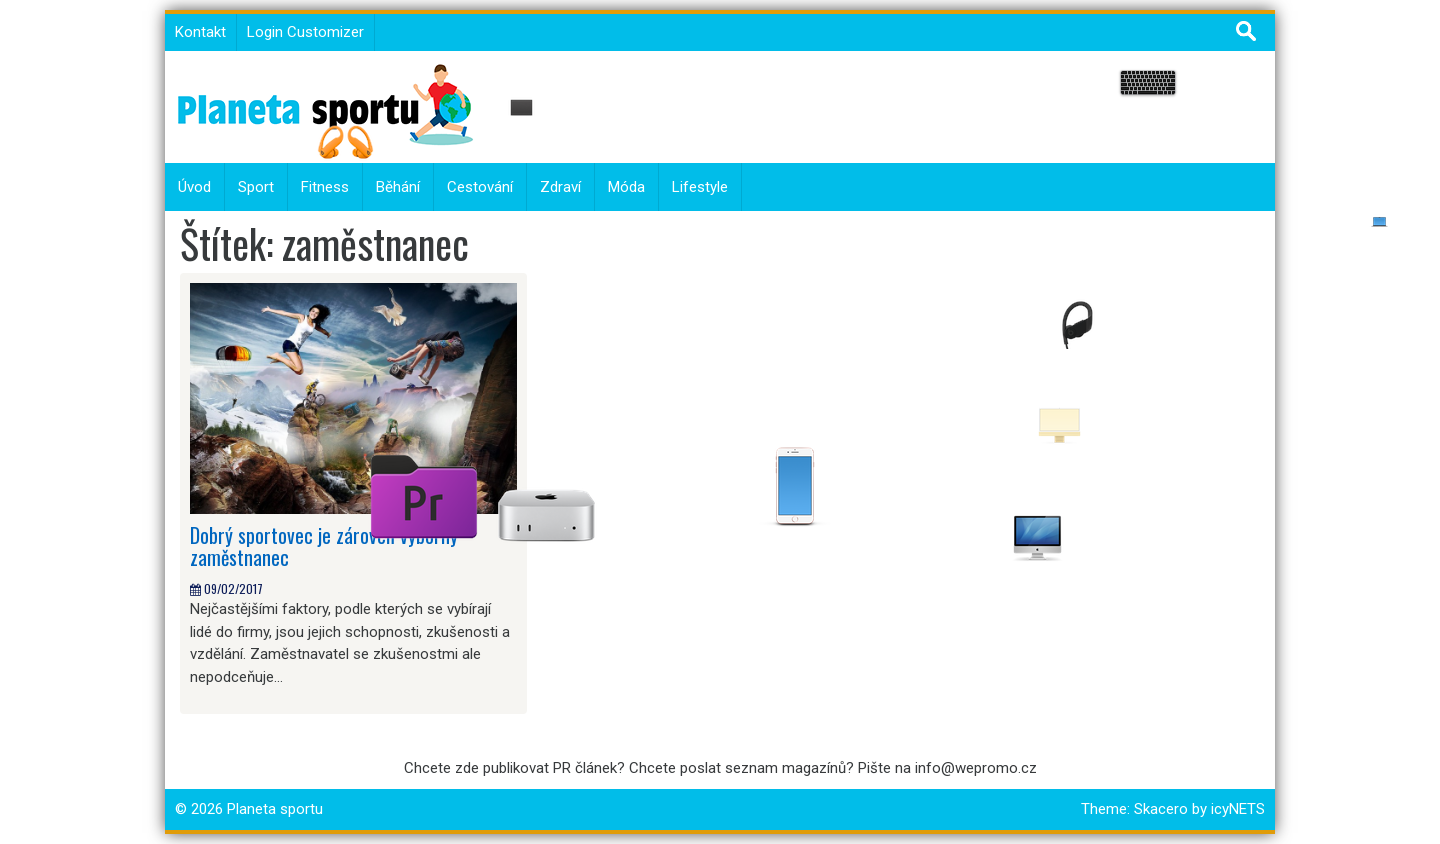 This screenshot has width=1440, height=844. What do you see at coordinates (1059, 424) in the screenshot?
I see `select yellow iMac as device type` at bounding box center [1059, 424].